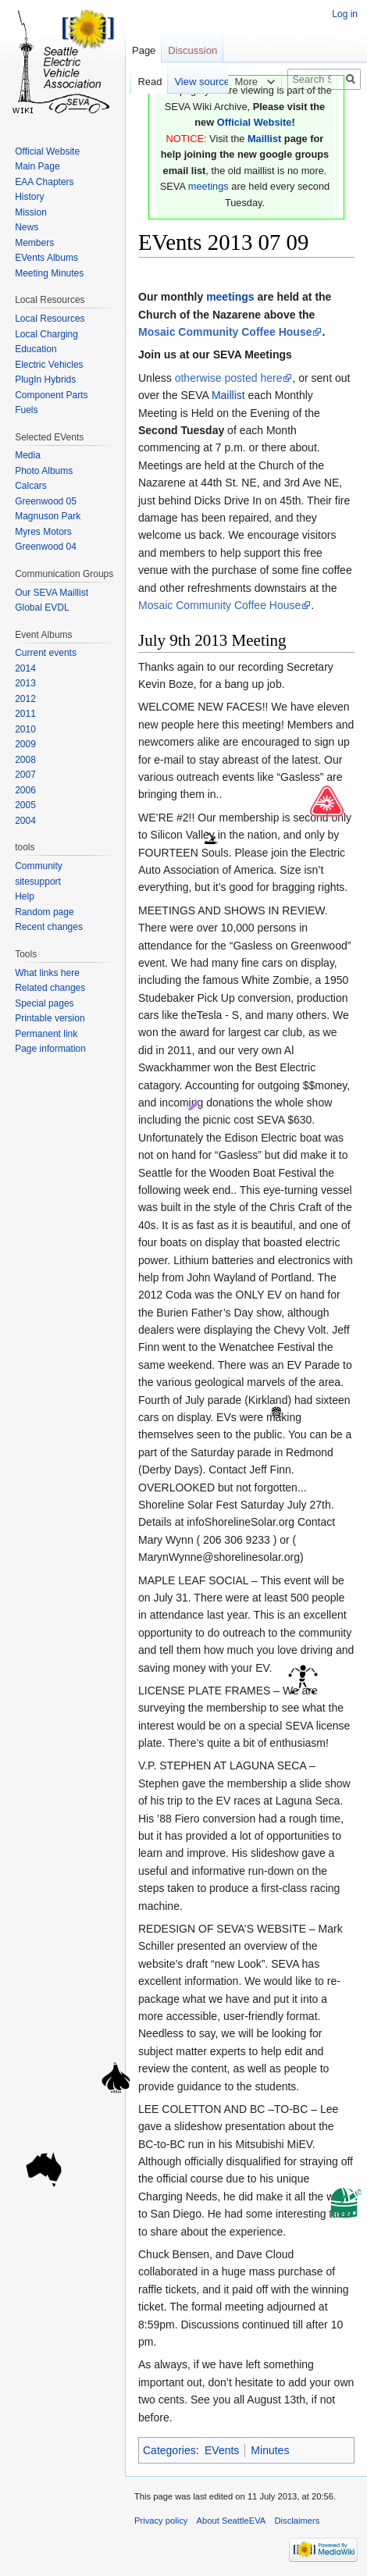  Describe the element at coordinates (303, 1680) in the screenshot. I see `access puppet or marionette controls` at that location.